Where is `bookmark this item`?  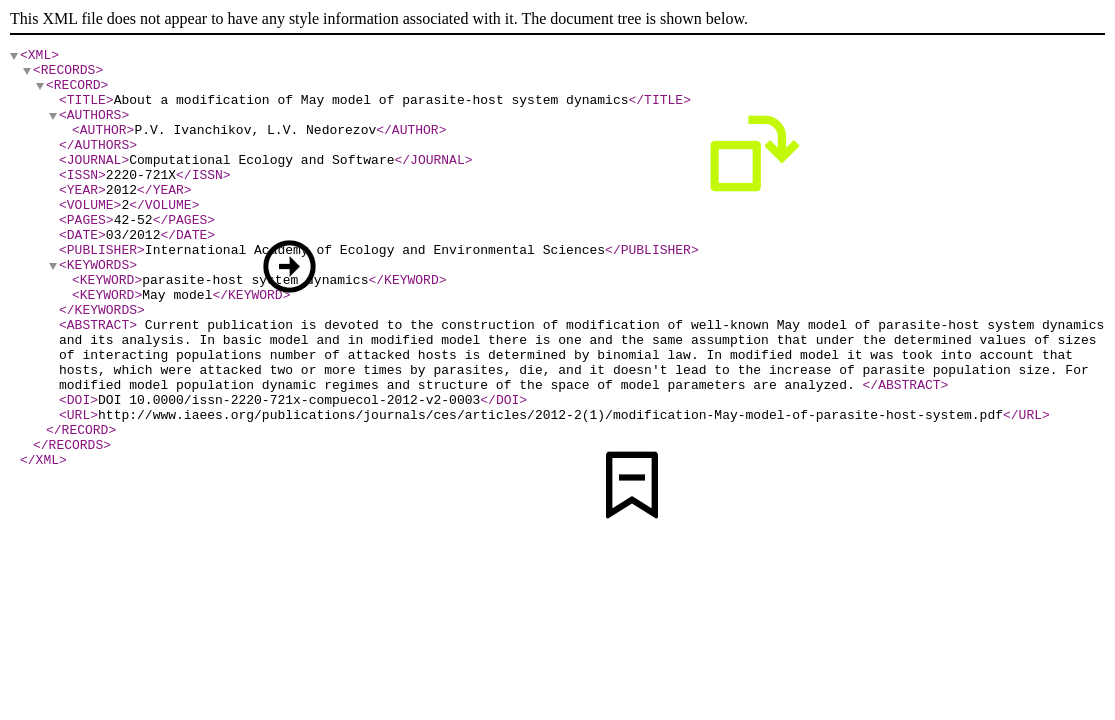 bookmark this item is located at coordinates (632, 484).